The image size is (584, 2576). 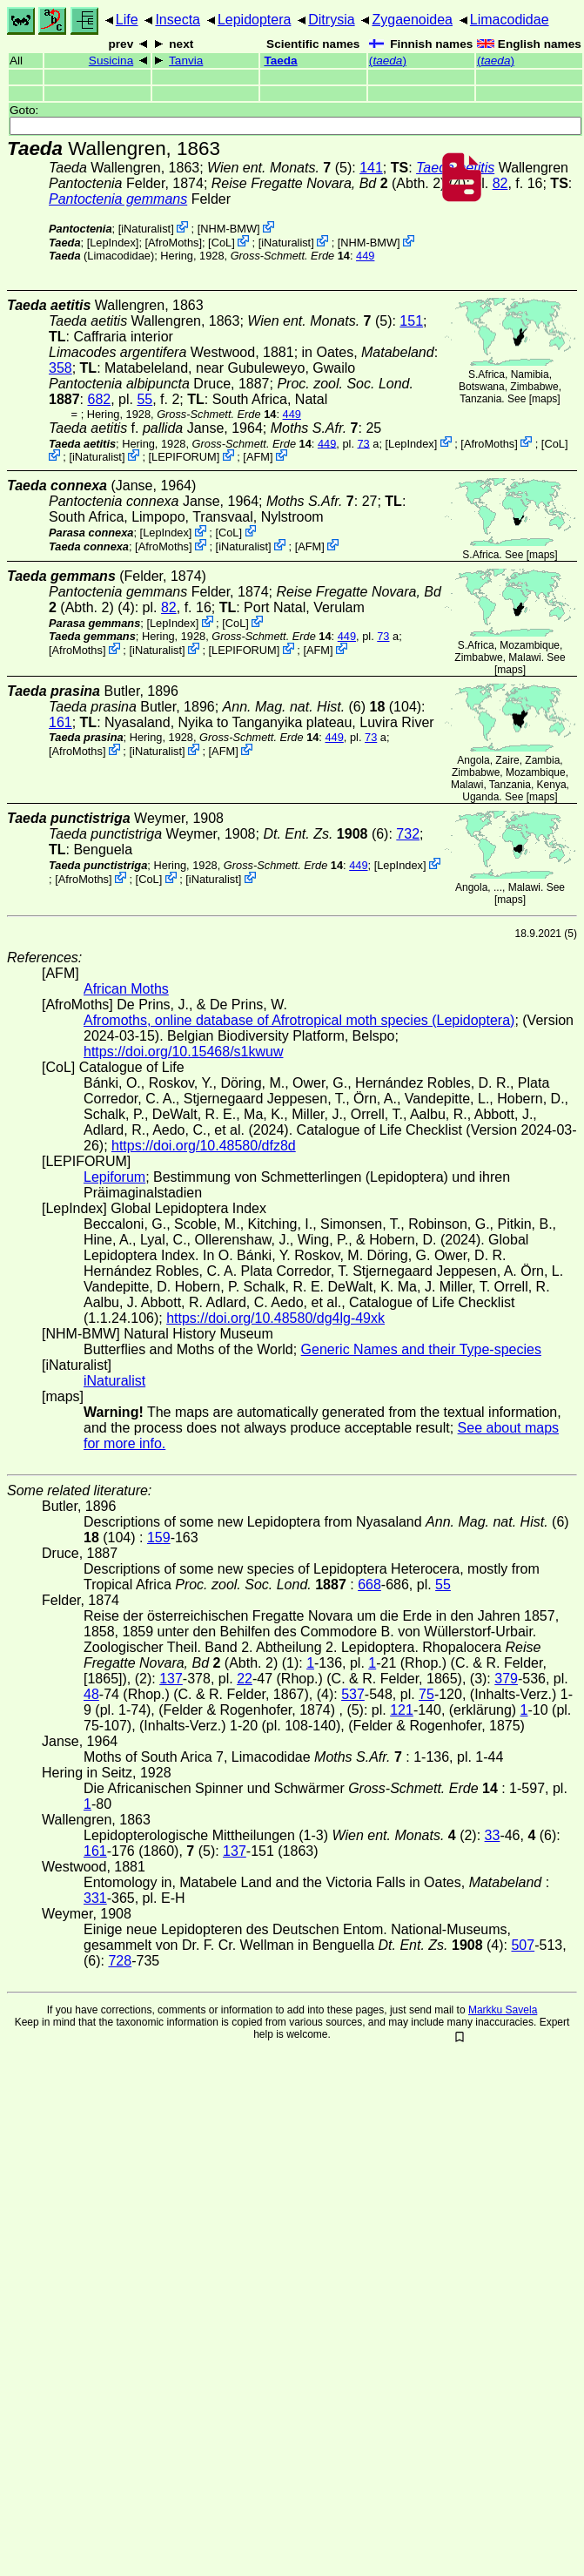 What do you see at coordinates (460, 2037) in the screenshot?
I see `bookmark this item` at bounding box center [460, 2037].